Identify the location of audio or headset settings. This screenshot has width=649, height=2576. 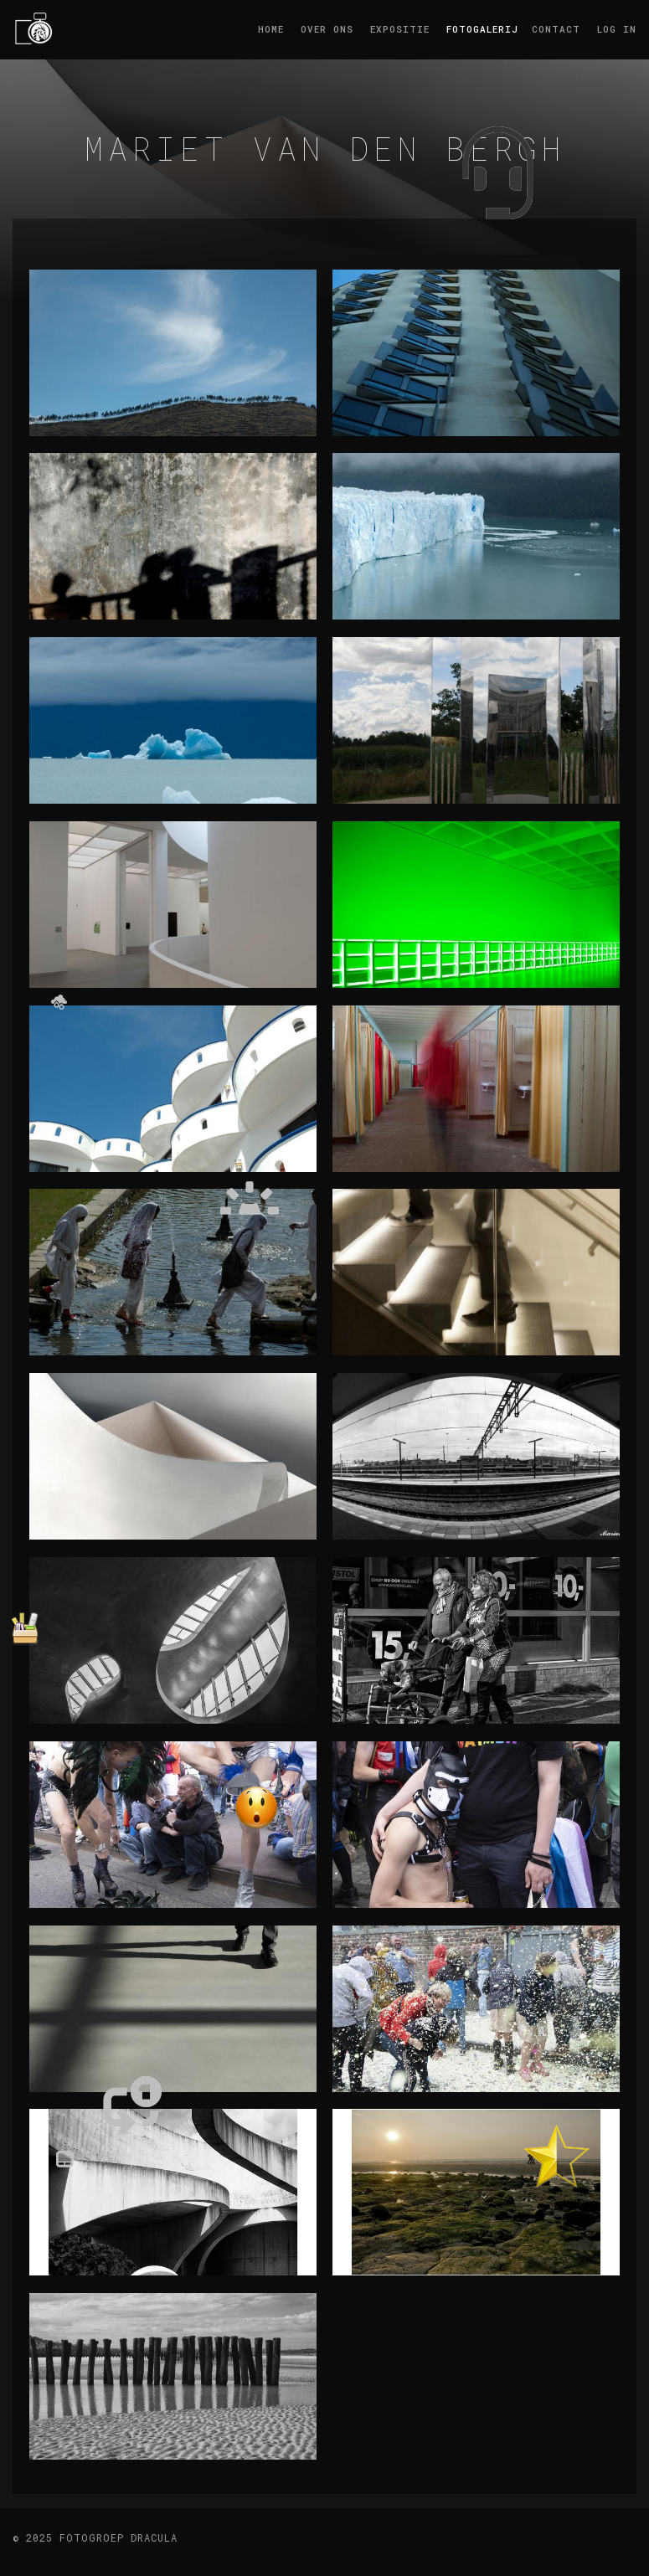
(497, 172).